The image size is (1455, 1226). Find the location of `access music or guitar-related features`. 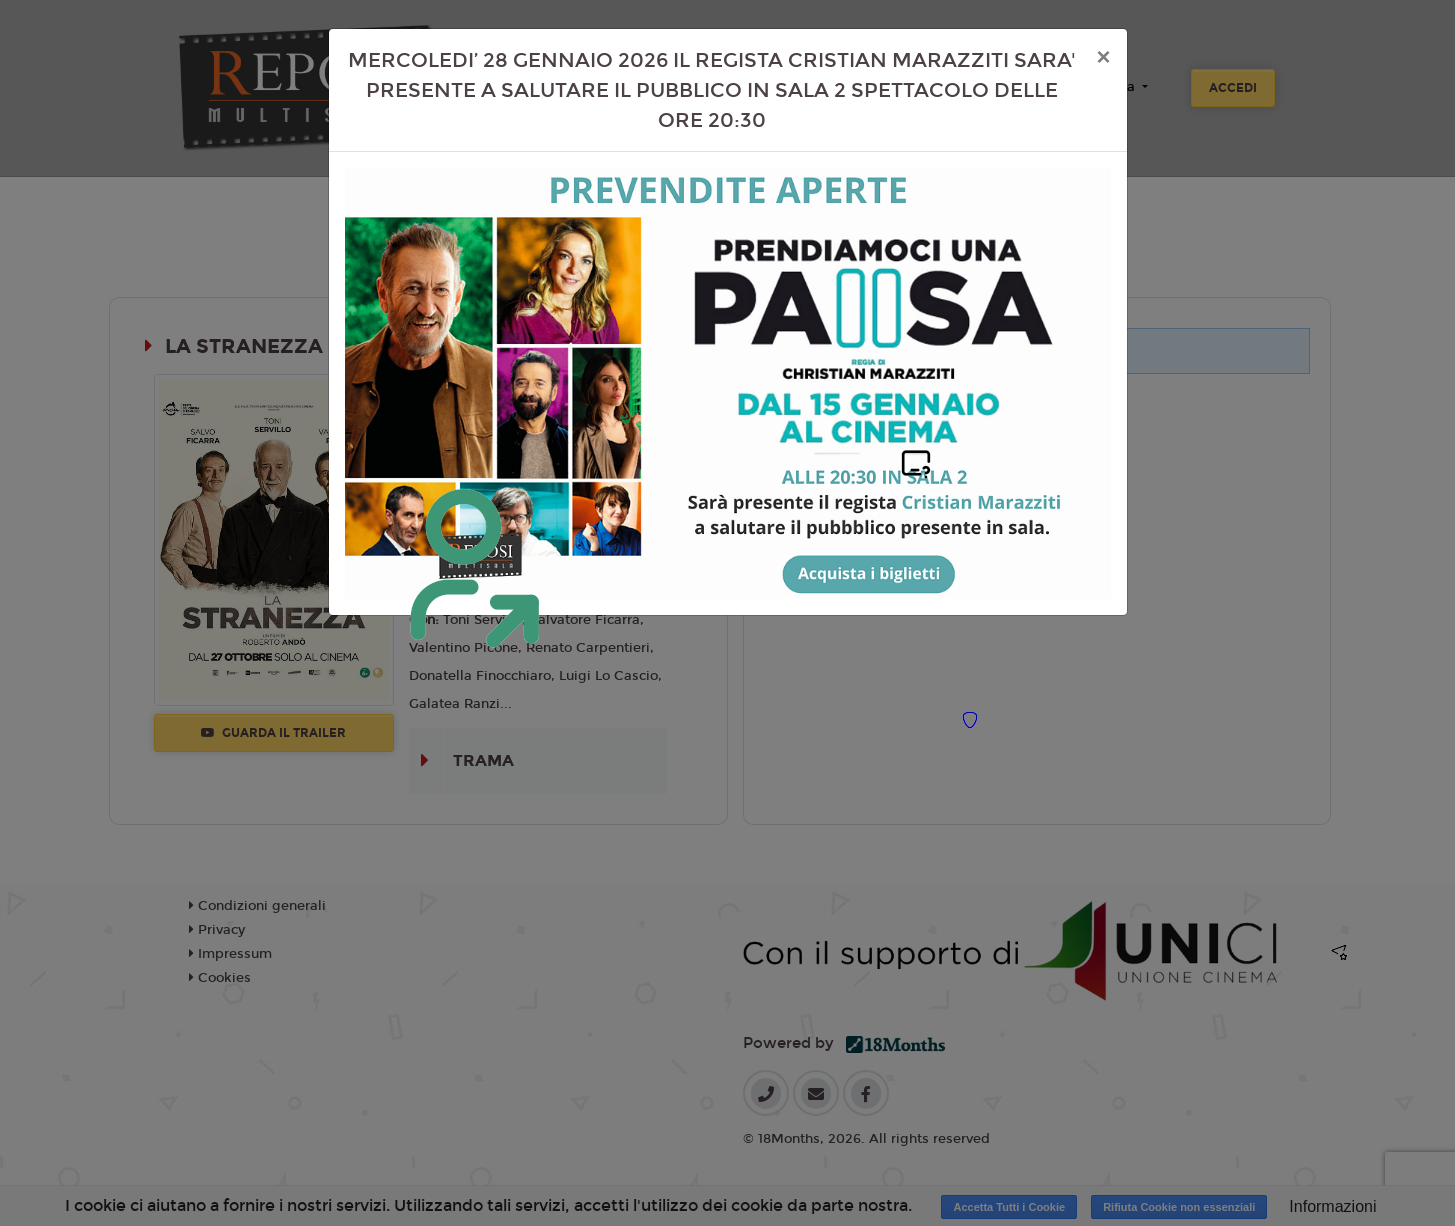

access music or guitar-related features is located at coordinates (970, 720).